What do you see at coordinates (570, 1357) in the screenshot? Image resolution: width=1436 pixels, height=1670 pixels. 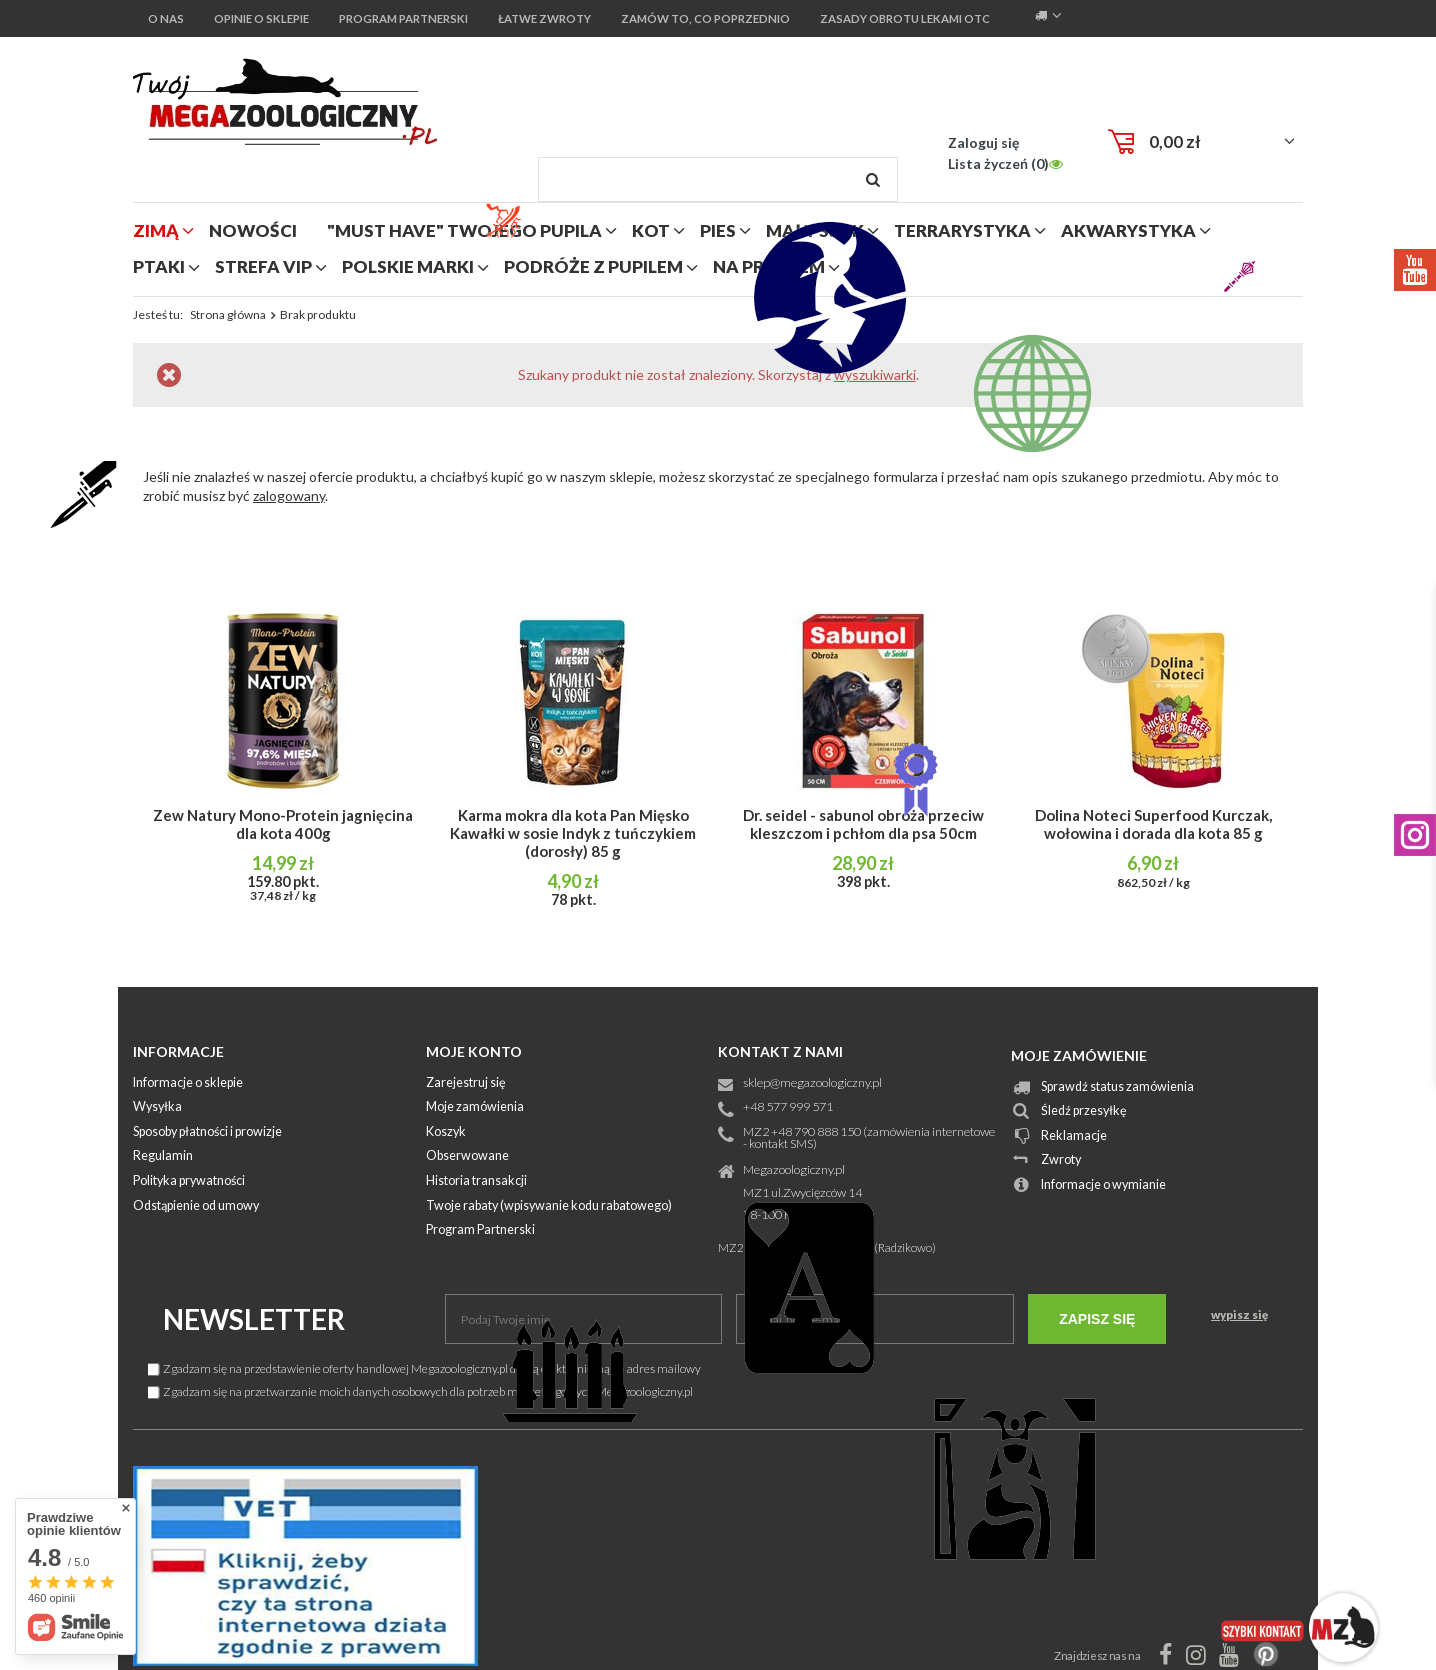 I see `access candle or lighting settings` at bounding box center [570, 1357].